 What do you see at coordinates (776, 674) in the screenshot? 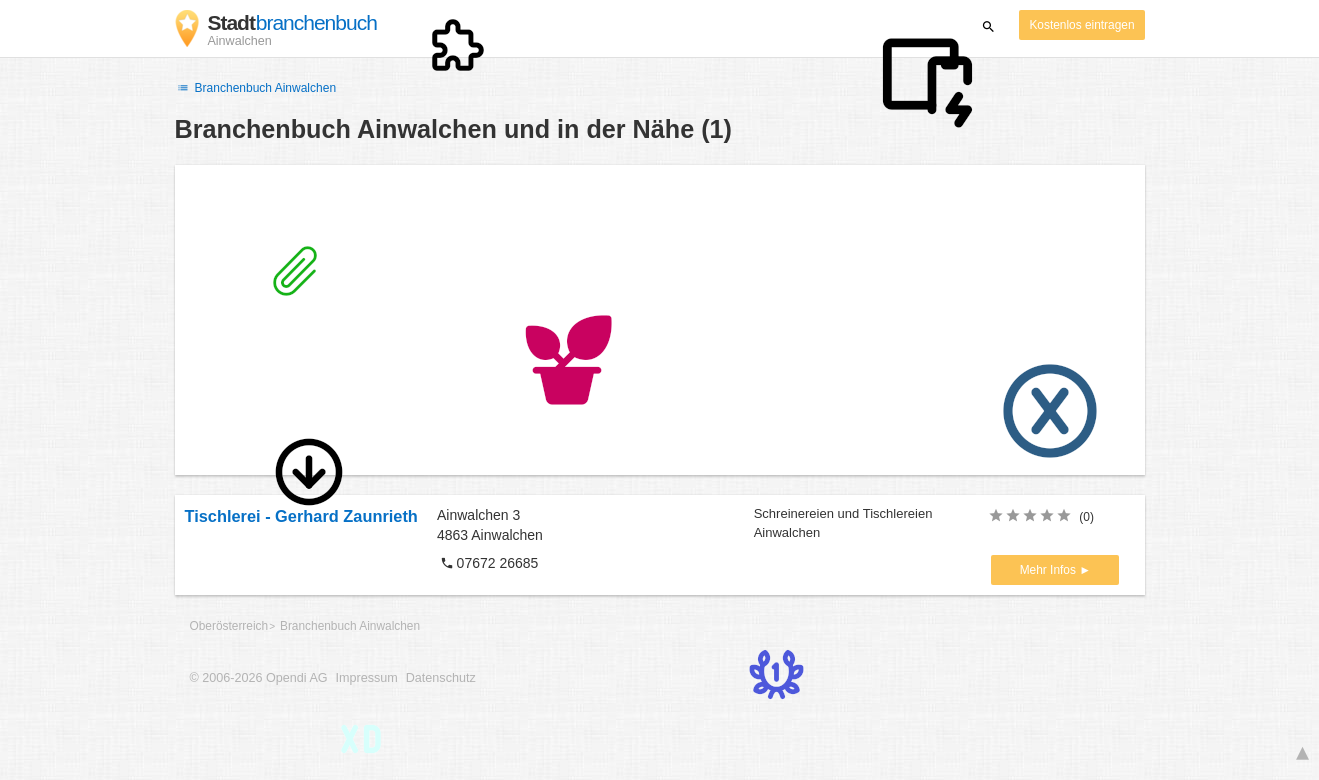
I see `indicates first place or winner status` at bounding box center [776, 674].